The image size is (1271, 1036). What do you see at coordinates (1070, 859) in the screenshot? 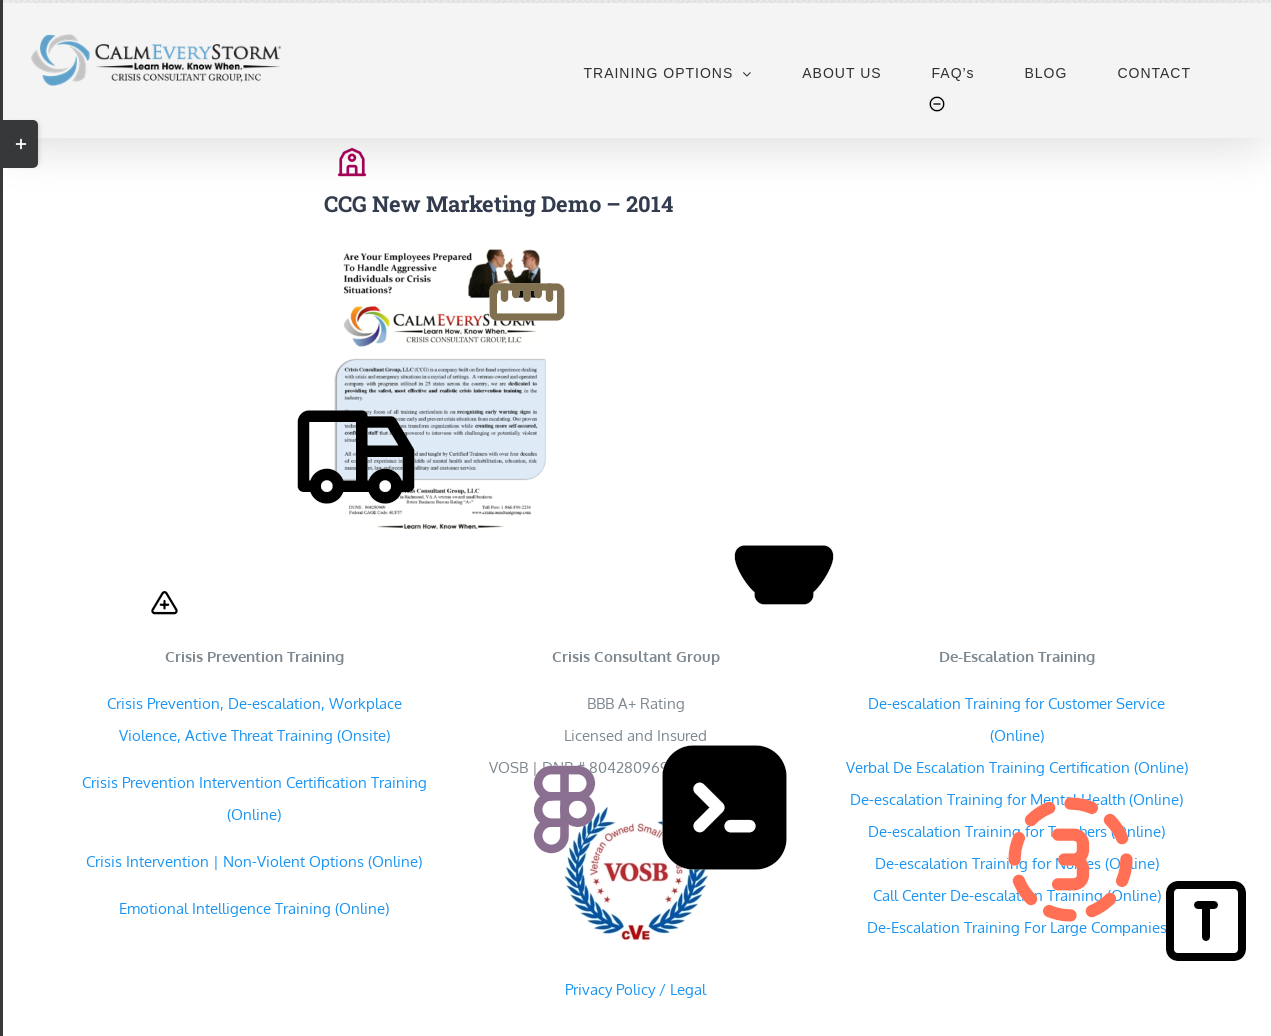
I see `step 3 of a multi-step process` at bounding box center [1070, 859].